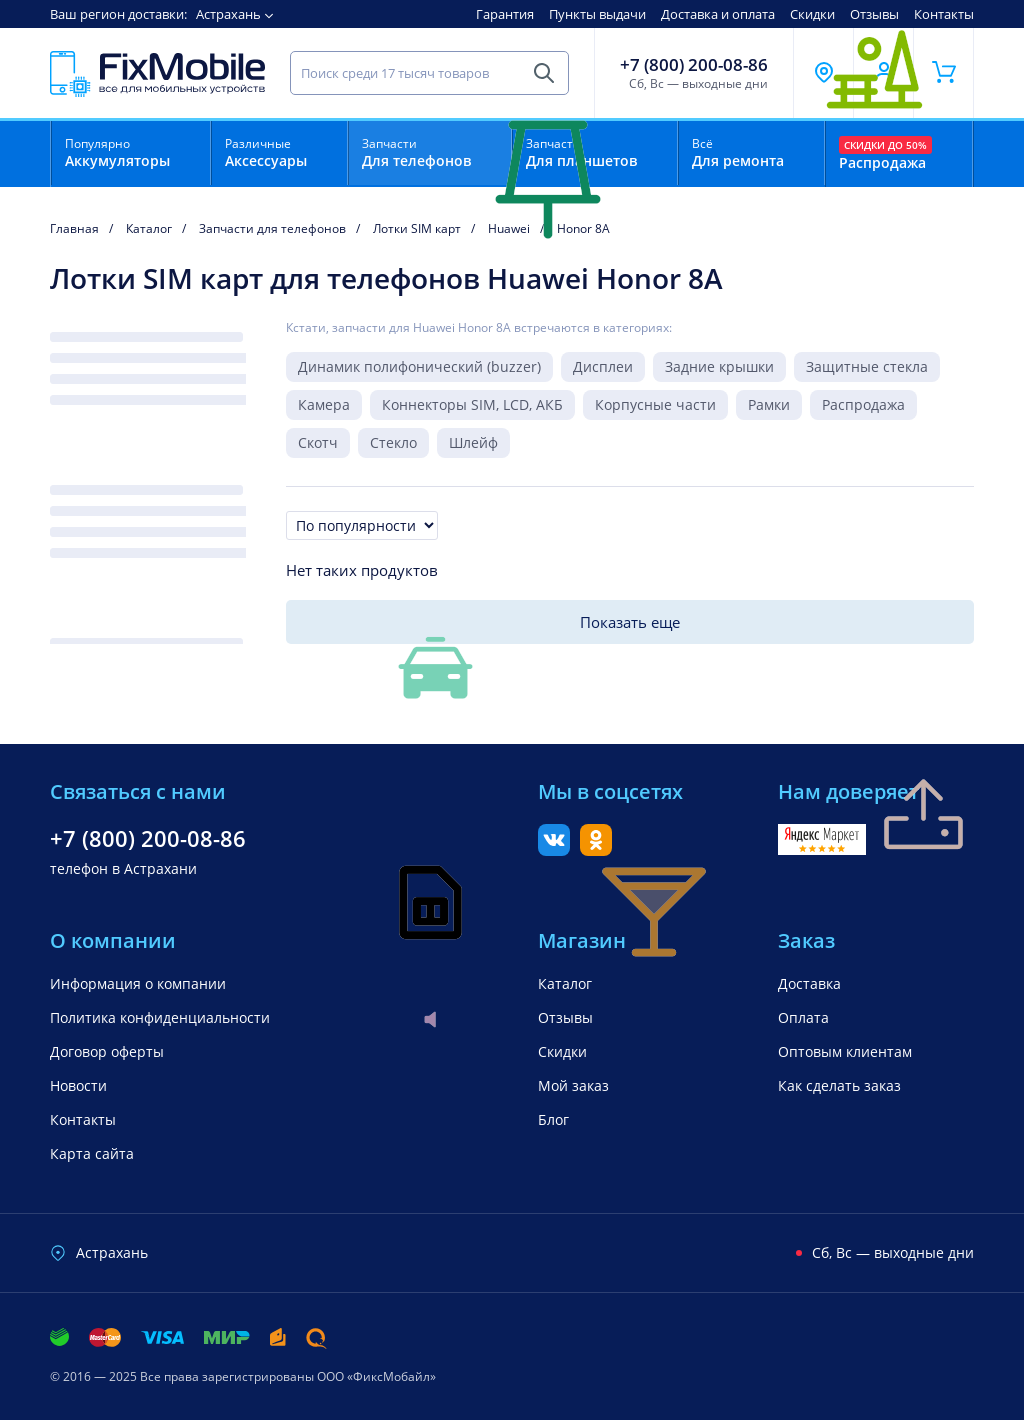 The image size is (1024, 1420). What do you see at coordinates (874, 74) in the screenshot?
I see `view nearby parks or green spaces` at bounding box center [874, 74].